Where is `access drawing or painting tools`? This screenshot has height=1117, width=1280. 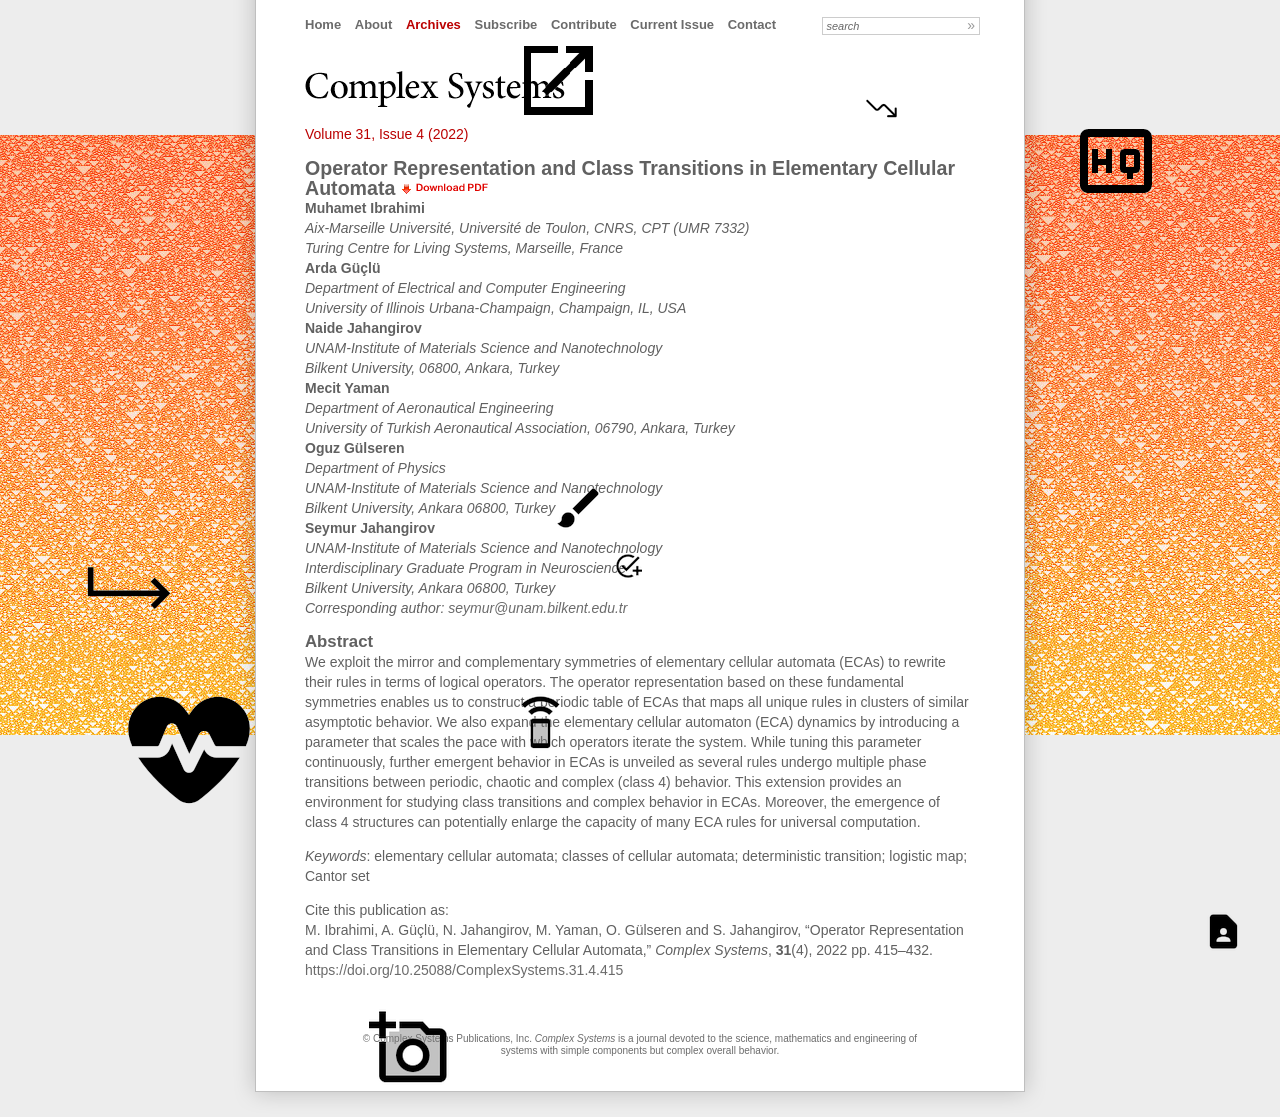 access drawing or painting tools is located at coordinates (579, 508).